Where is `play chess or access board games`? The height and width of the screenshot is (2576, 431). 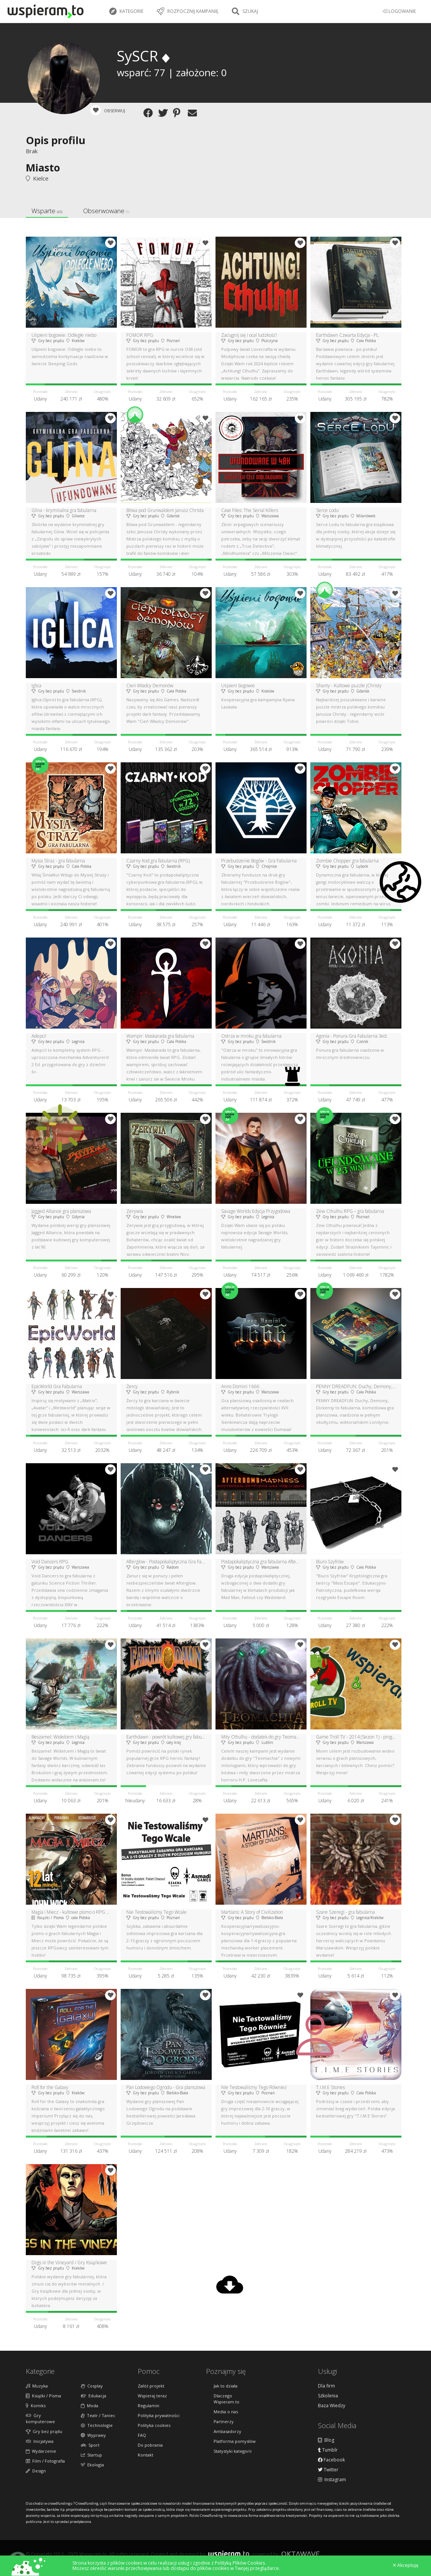 play chess or access board games is located at coordinates (293, 1076).